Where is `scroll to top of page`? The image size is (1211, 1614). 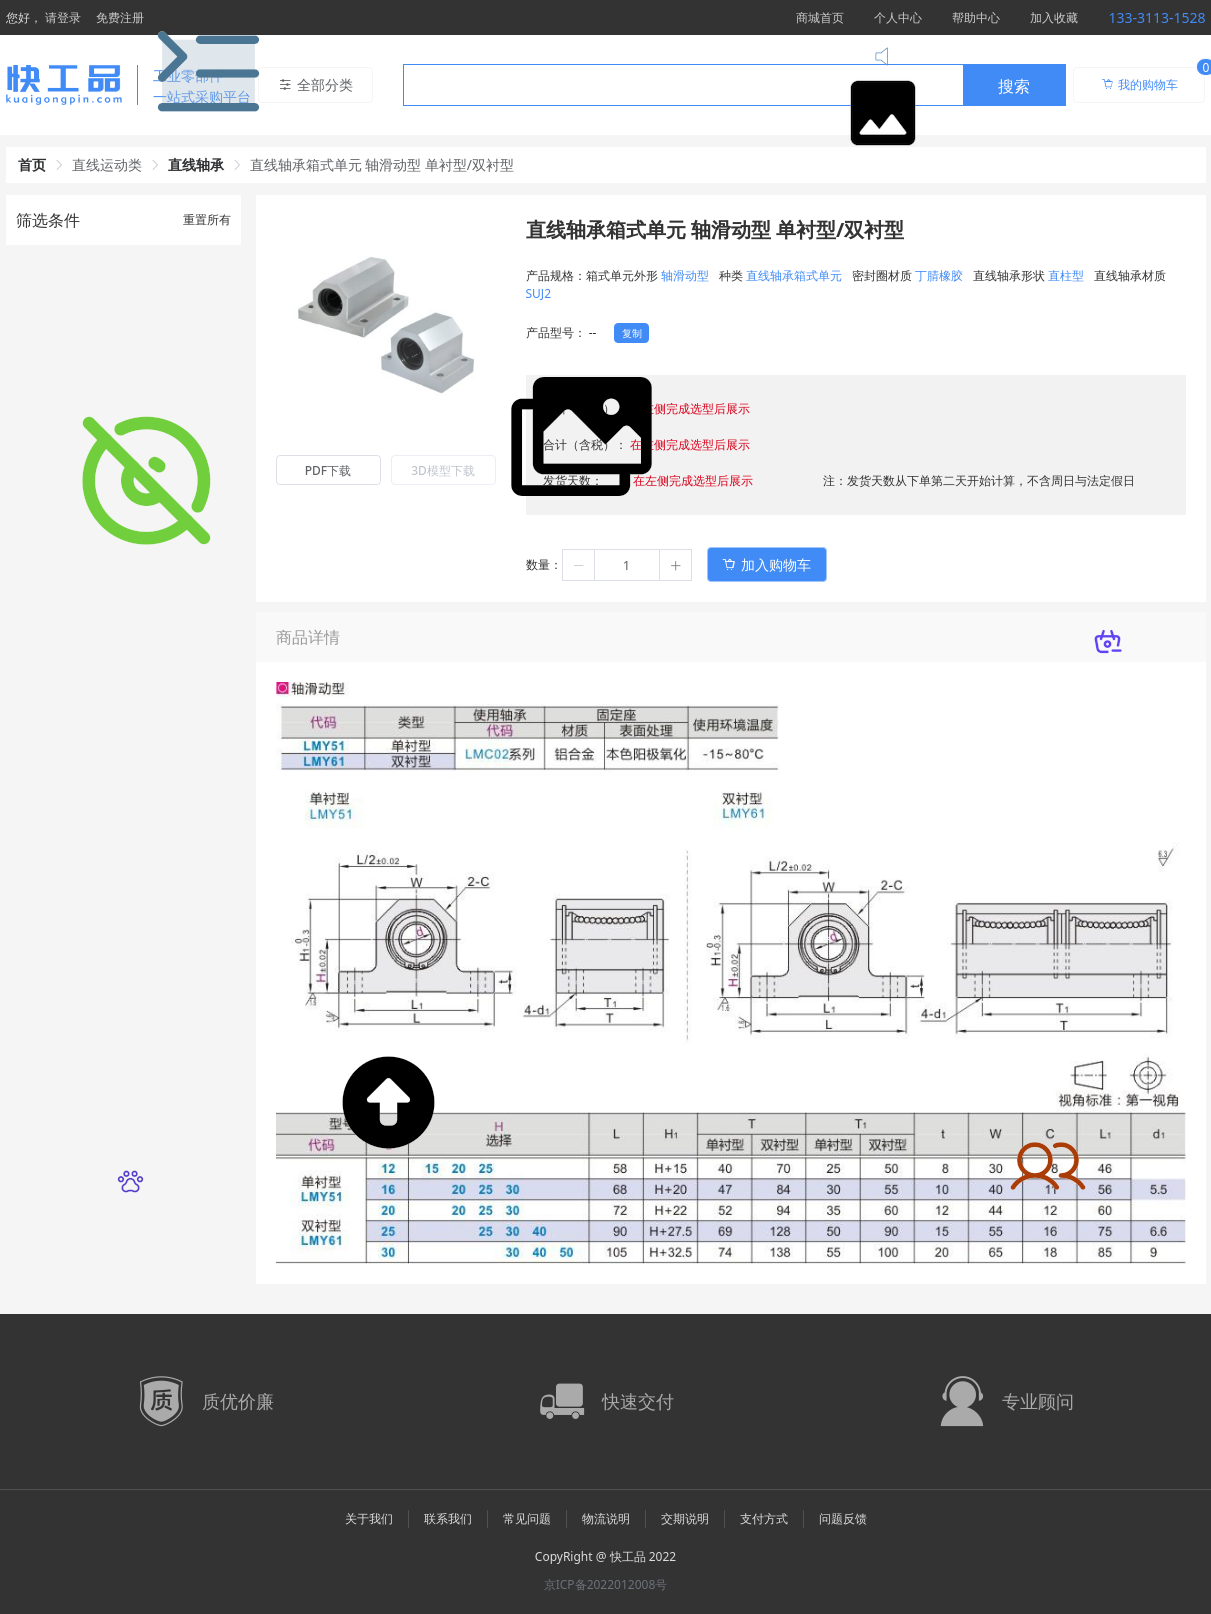
scroll to top of page is located at coordinates (388, 1102).